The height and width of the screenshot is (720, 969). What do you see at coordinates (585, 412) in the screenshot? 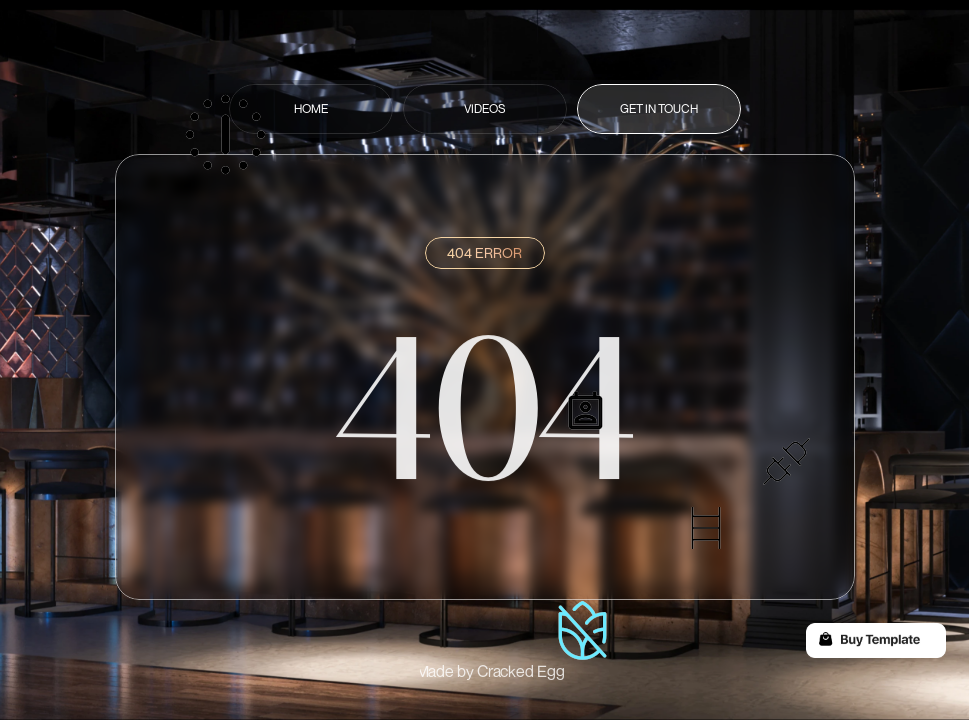
I see `view contact calendar or schedule` at bounding box center [585, 412].